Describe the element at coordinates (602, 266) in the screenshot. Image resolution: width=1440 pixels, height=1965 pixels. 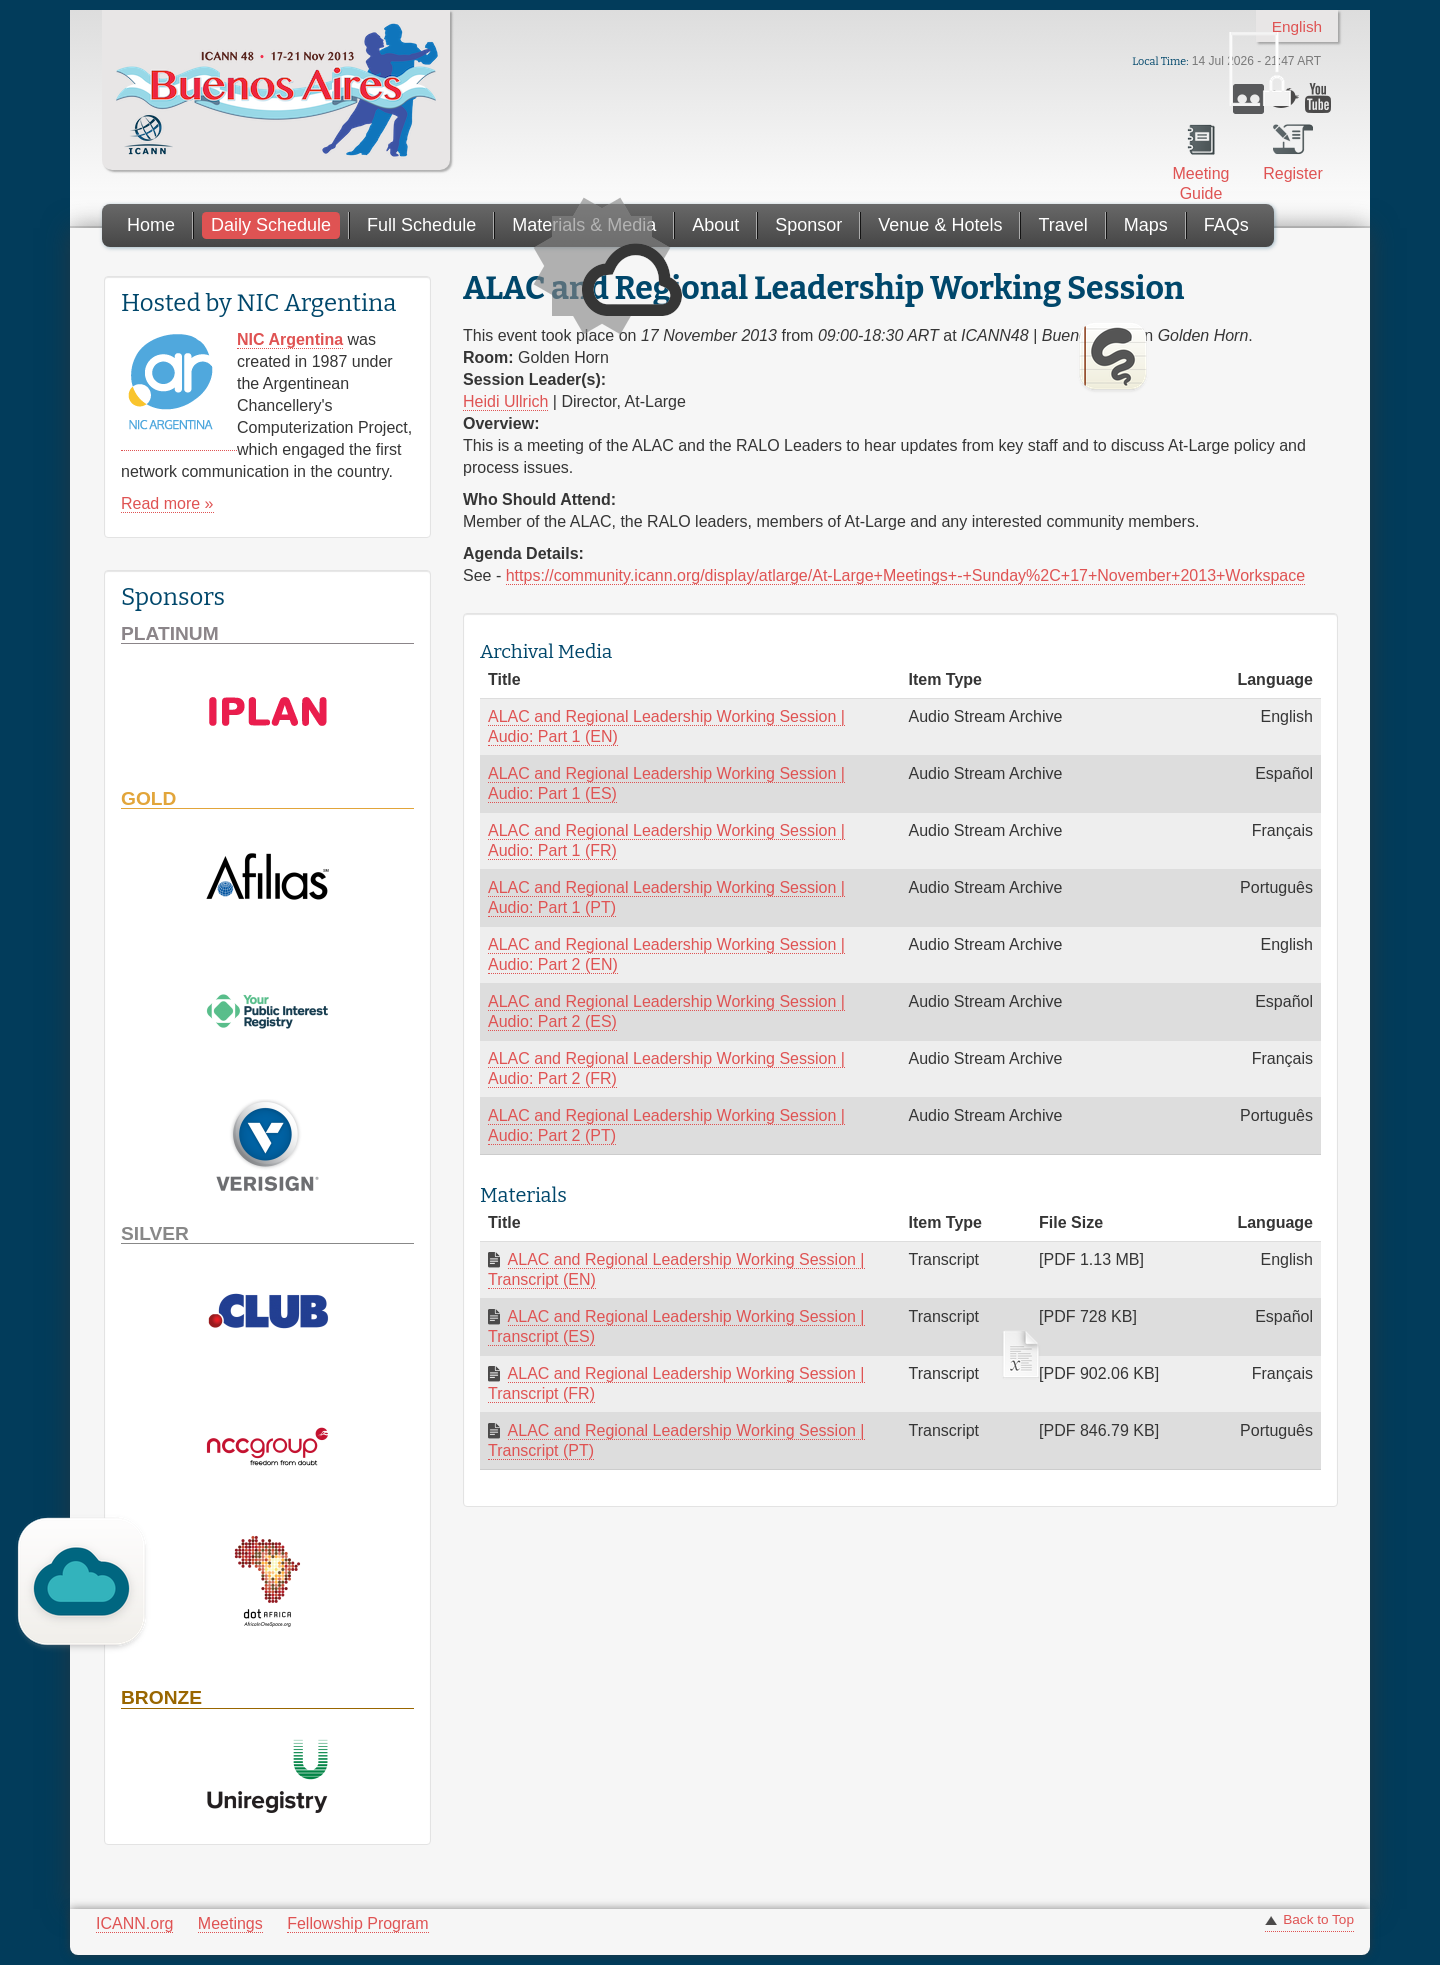
I see `open the weather app` at that location.